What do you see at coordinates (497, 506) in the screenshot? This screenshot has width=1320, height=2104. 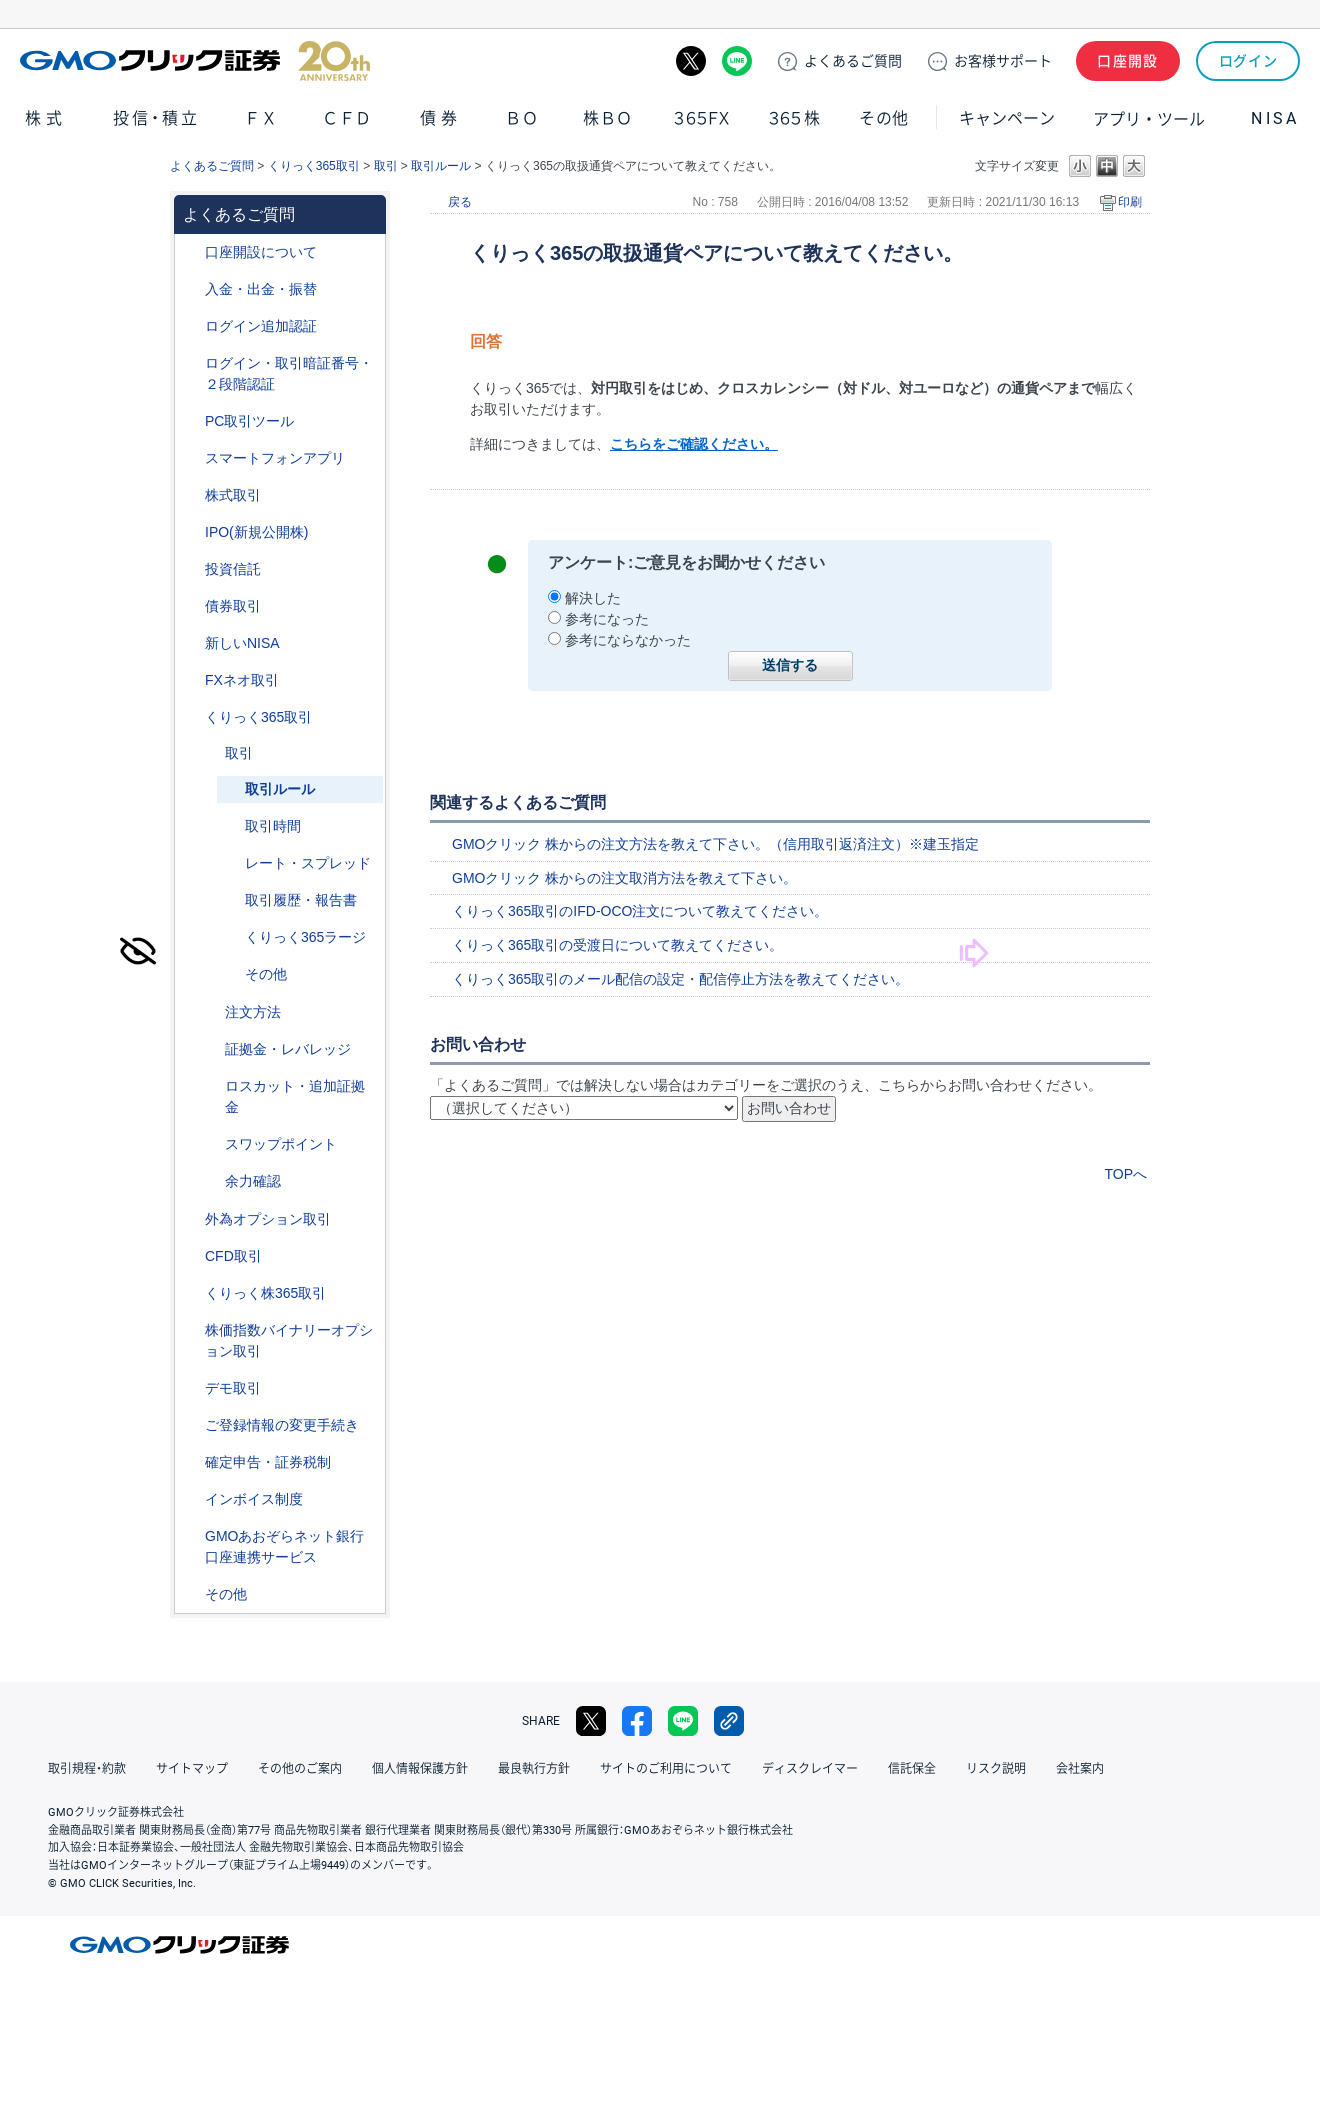 I see `indicates no wifi connection available` at bounding box center [497, 506].